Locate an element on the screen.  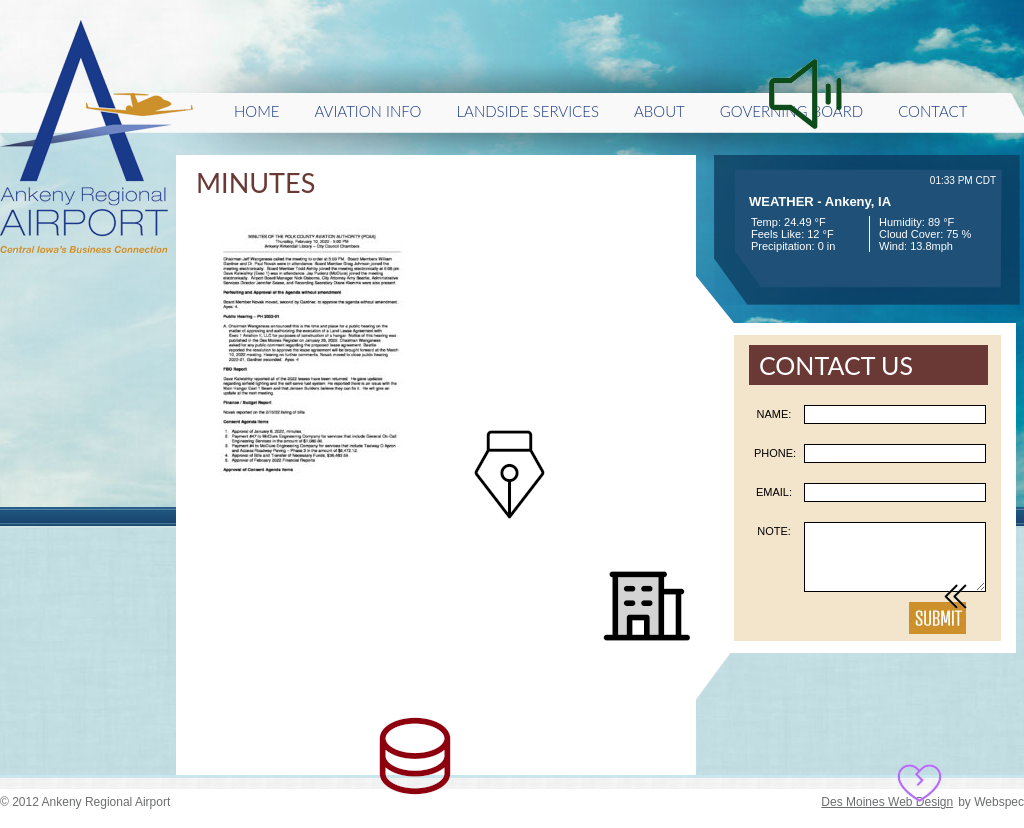
access drawing or illustration tools is located at coordinates (509, 471).